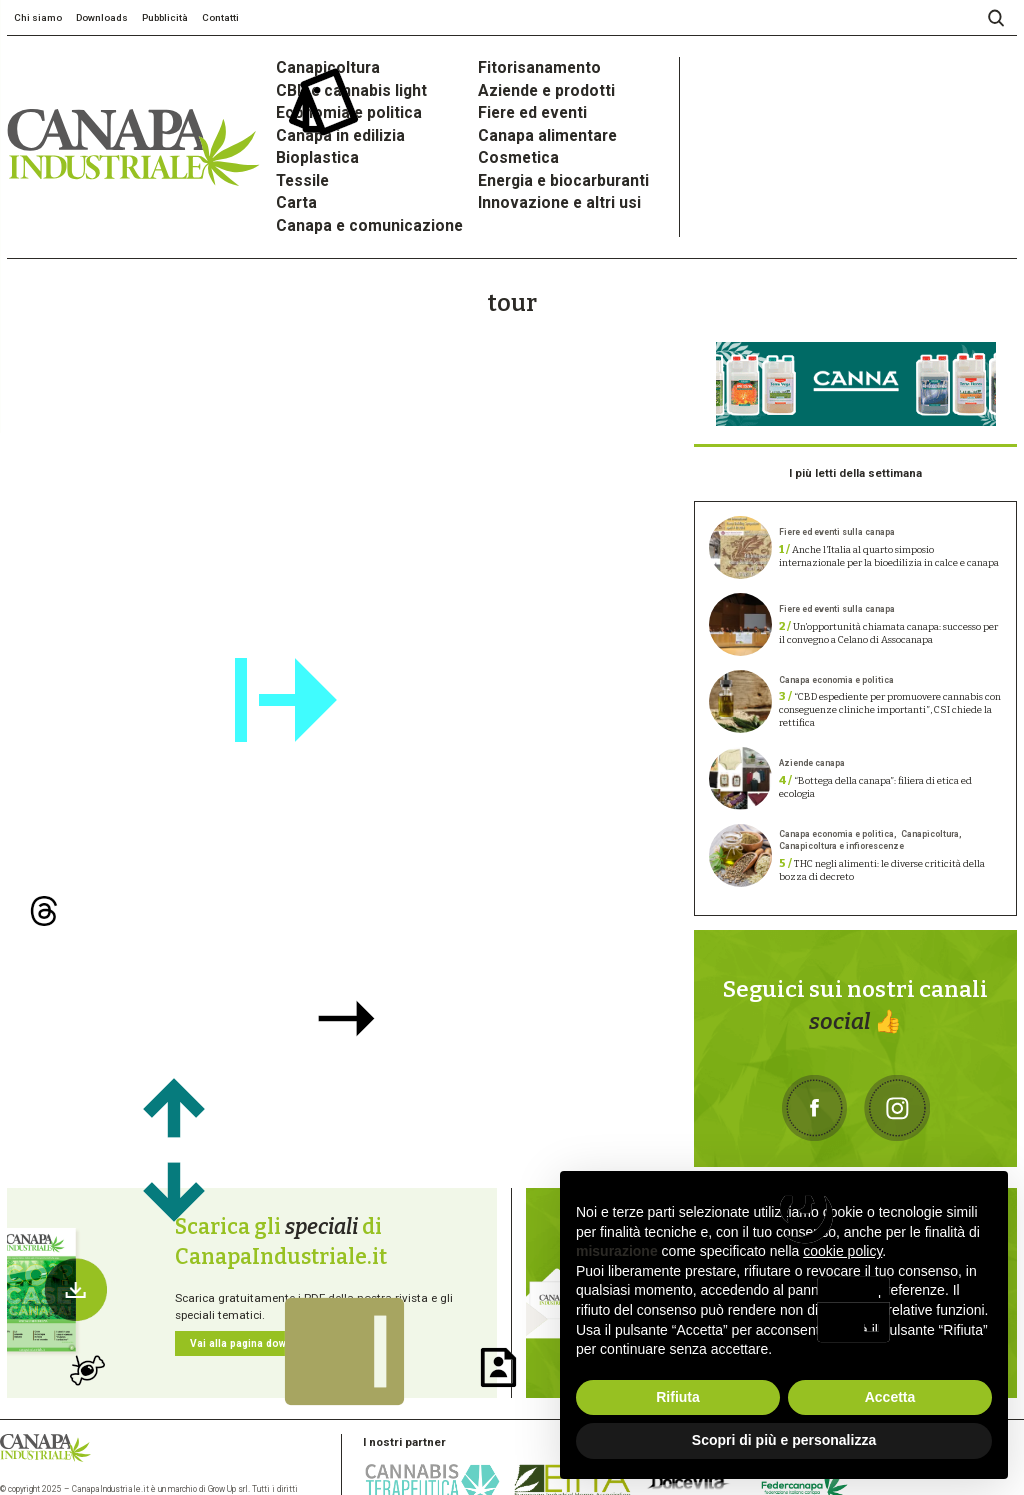 The width and height of the screenshot is (1024, 1495). Describe the element at coordinates (853, 1309) in the screenshot. I see `access payment methods` at that location.